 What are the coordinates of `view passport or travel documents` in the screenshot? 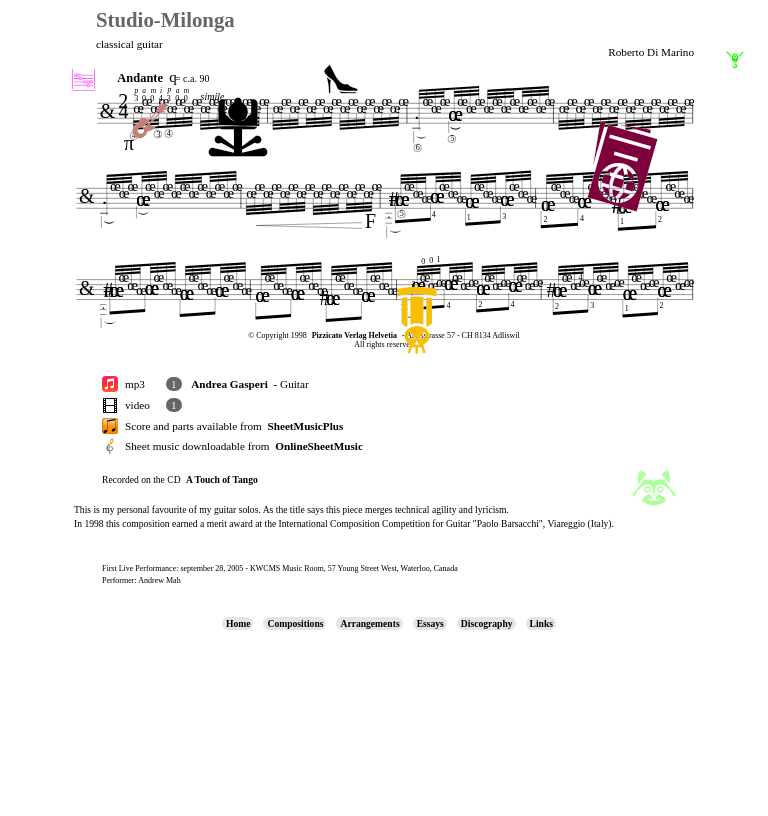 It's located at (622, 166).